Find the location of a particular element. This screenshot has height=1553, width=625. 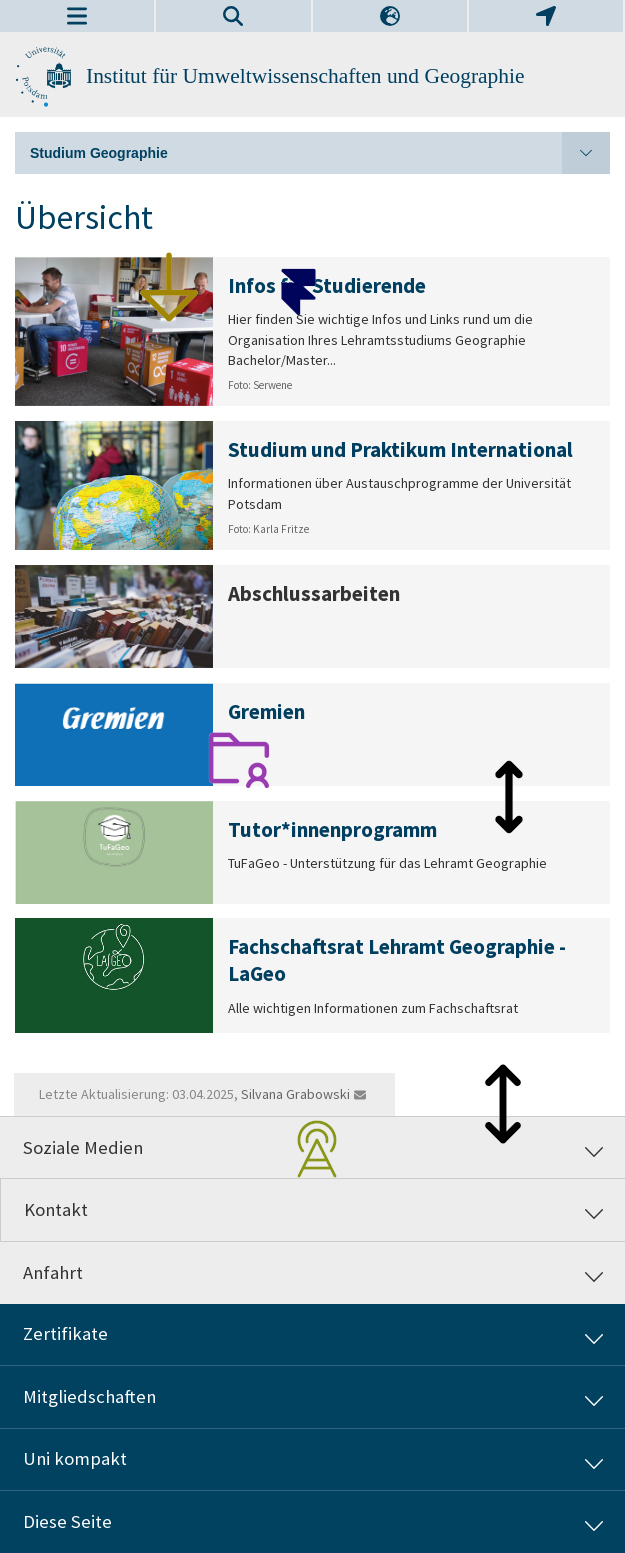

adjust height or vertical size is located at coordinates (509, 797).